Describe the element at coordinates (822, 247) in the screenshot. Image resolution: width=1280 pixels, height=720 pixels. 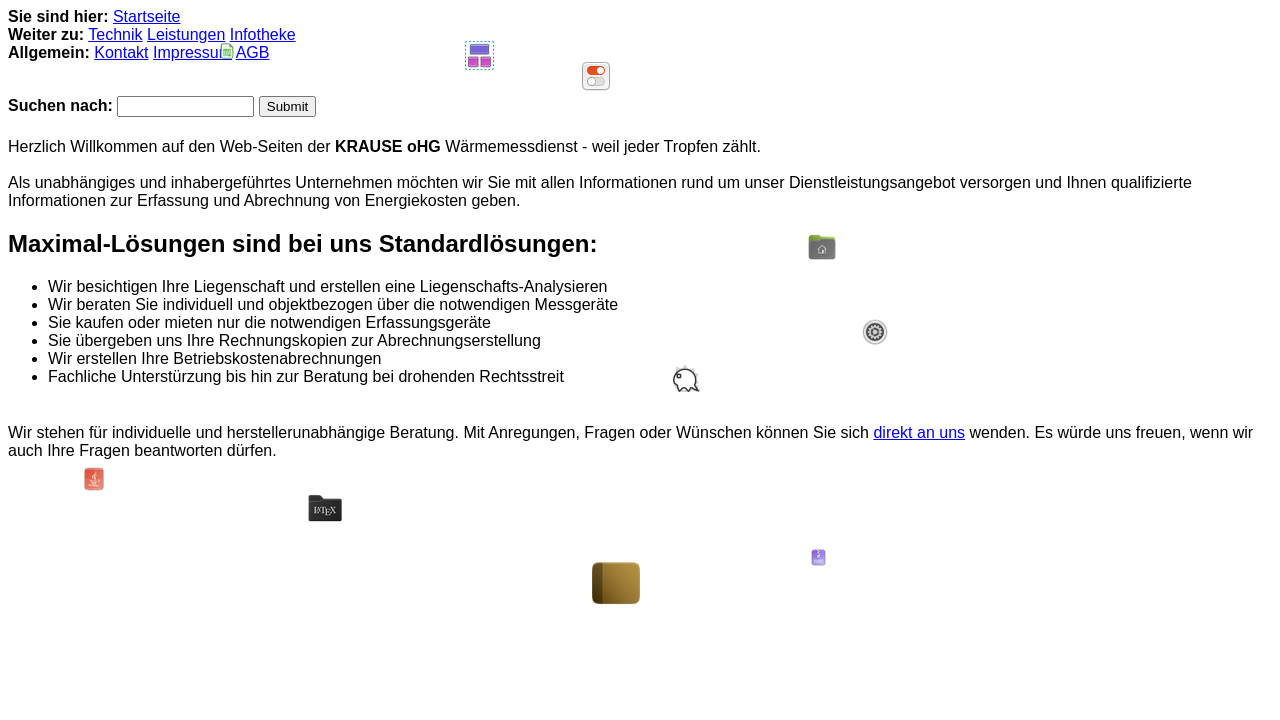
I see `access your home folder` at that location.